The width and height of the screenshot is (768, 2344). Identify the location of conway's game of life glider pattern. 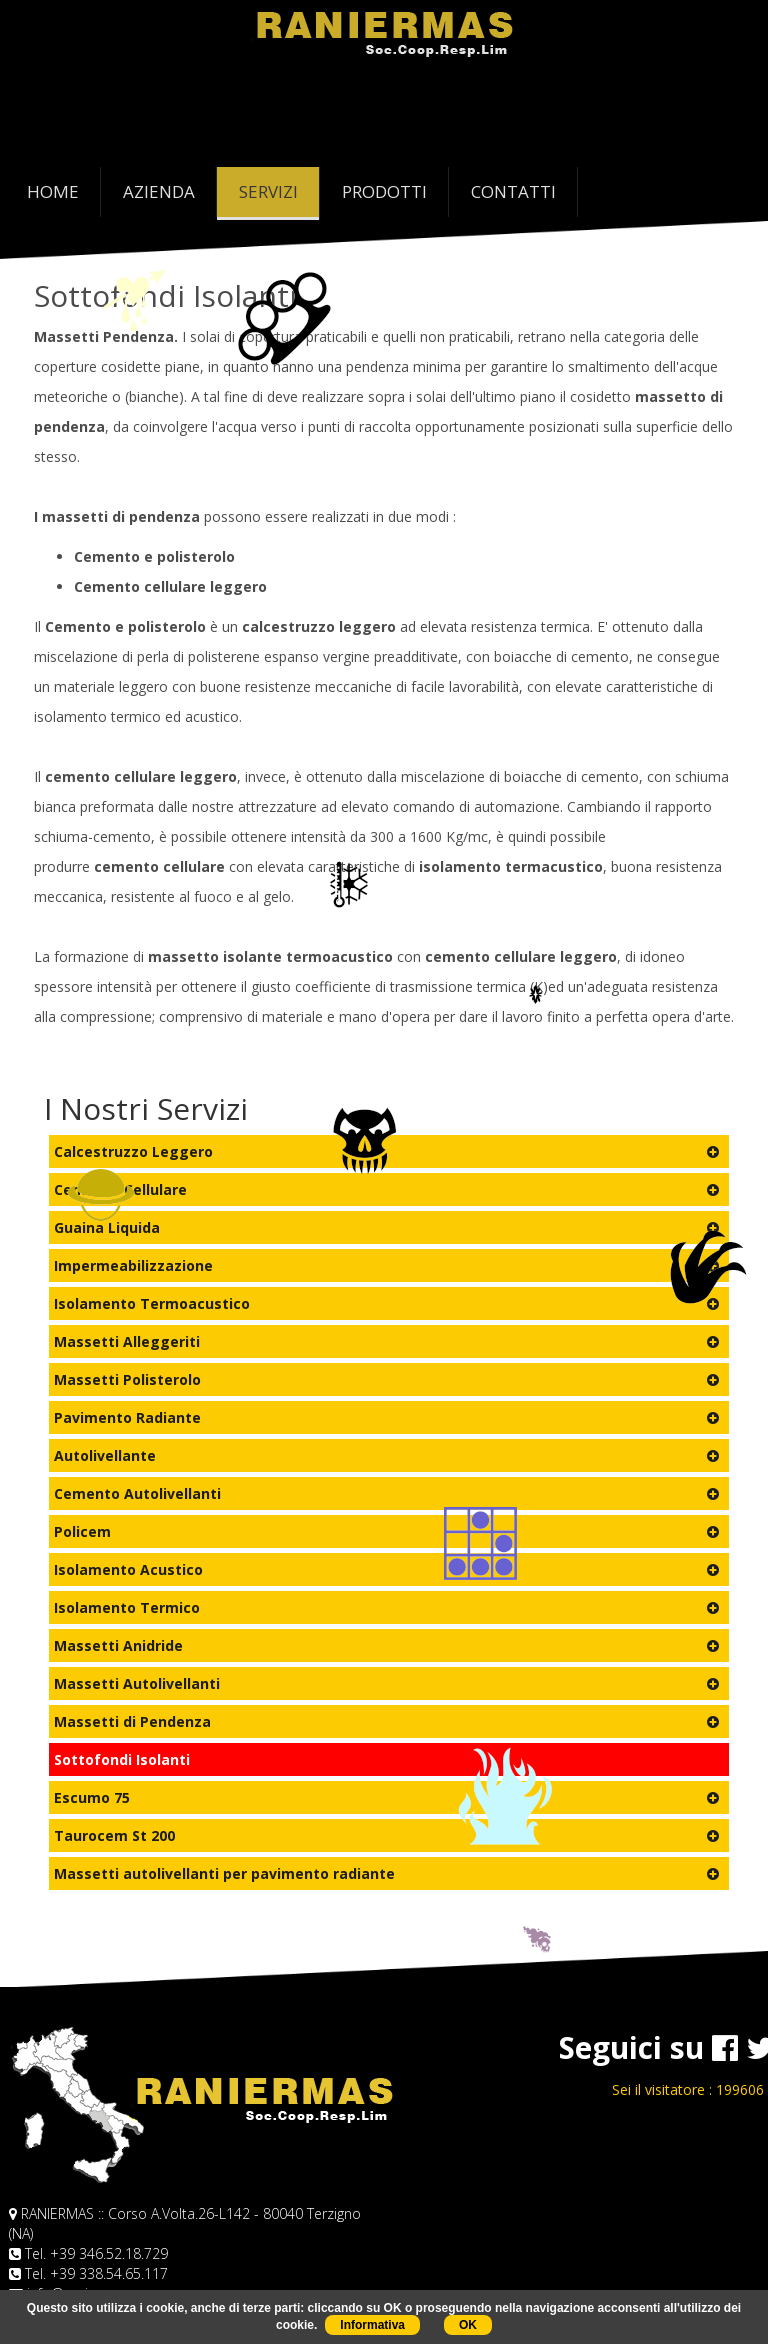
(480, 1543).